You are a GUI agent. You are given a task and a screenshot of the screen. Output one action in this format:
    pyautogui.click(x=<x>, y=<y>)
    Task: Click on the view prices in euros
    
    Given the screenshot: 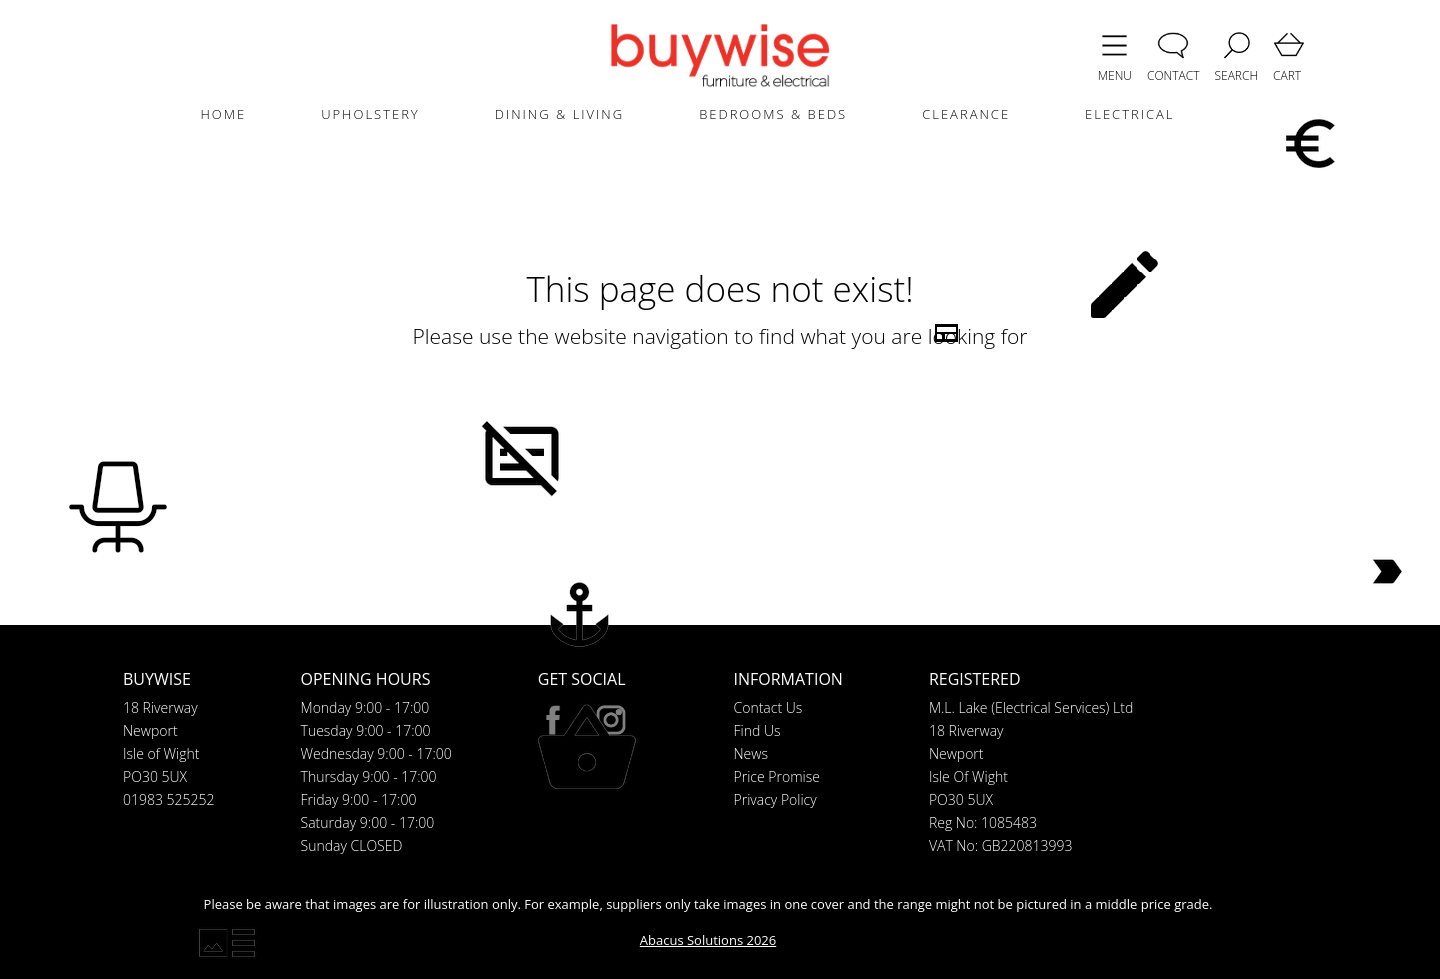 What is the action you would take?
    pyautogui.click(x=1310, y=143)
    